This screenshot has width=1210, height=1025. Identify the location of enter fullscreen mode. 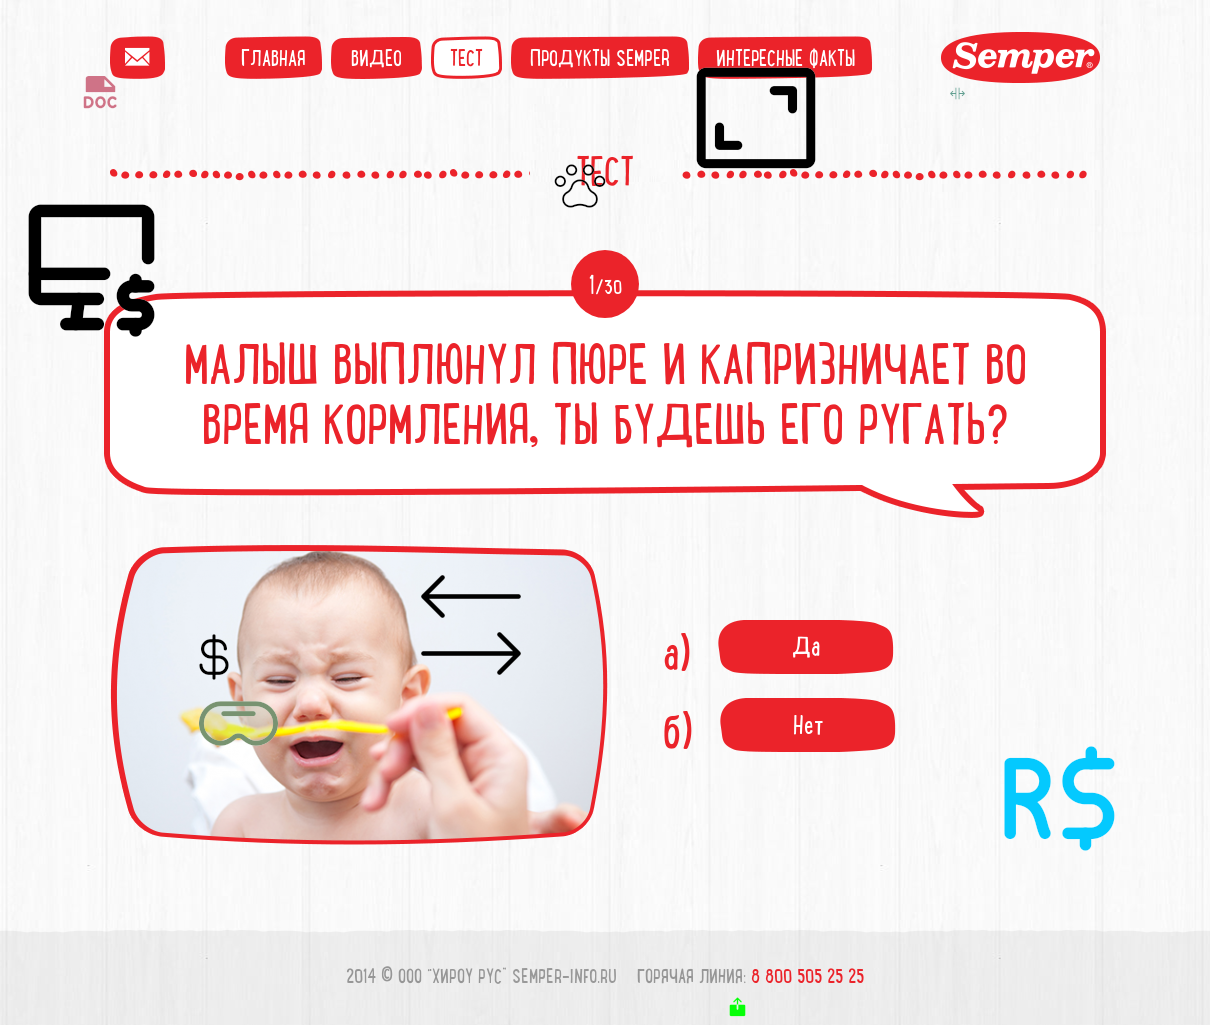
(756, 118).